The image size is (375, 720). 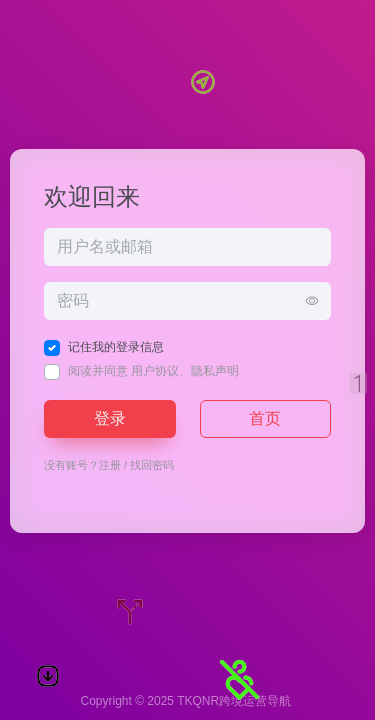 What do you see at coordinates (130, 612) in the screenshot?
I see `take an alternate left route` at bounding box center [130, 612].